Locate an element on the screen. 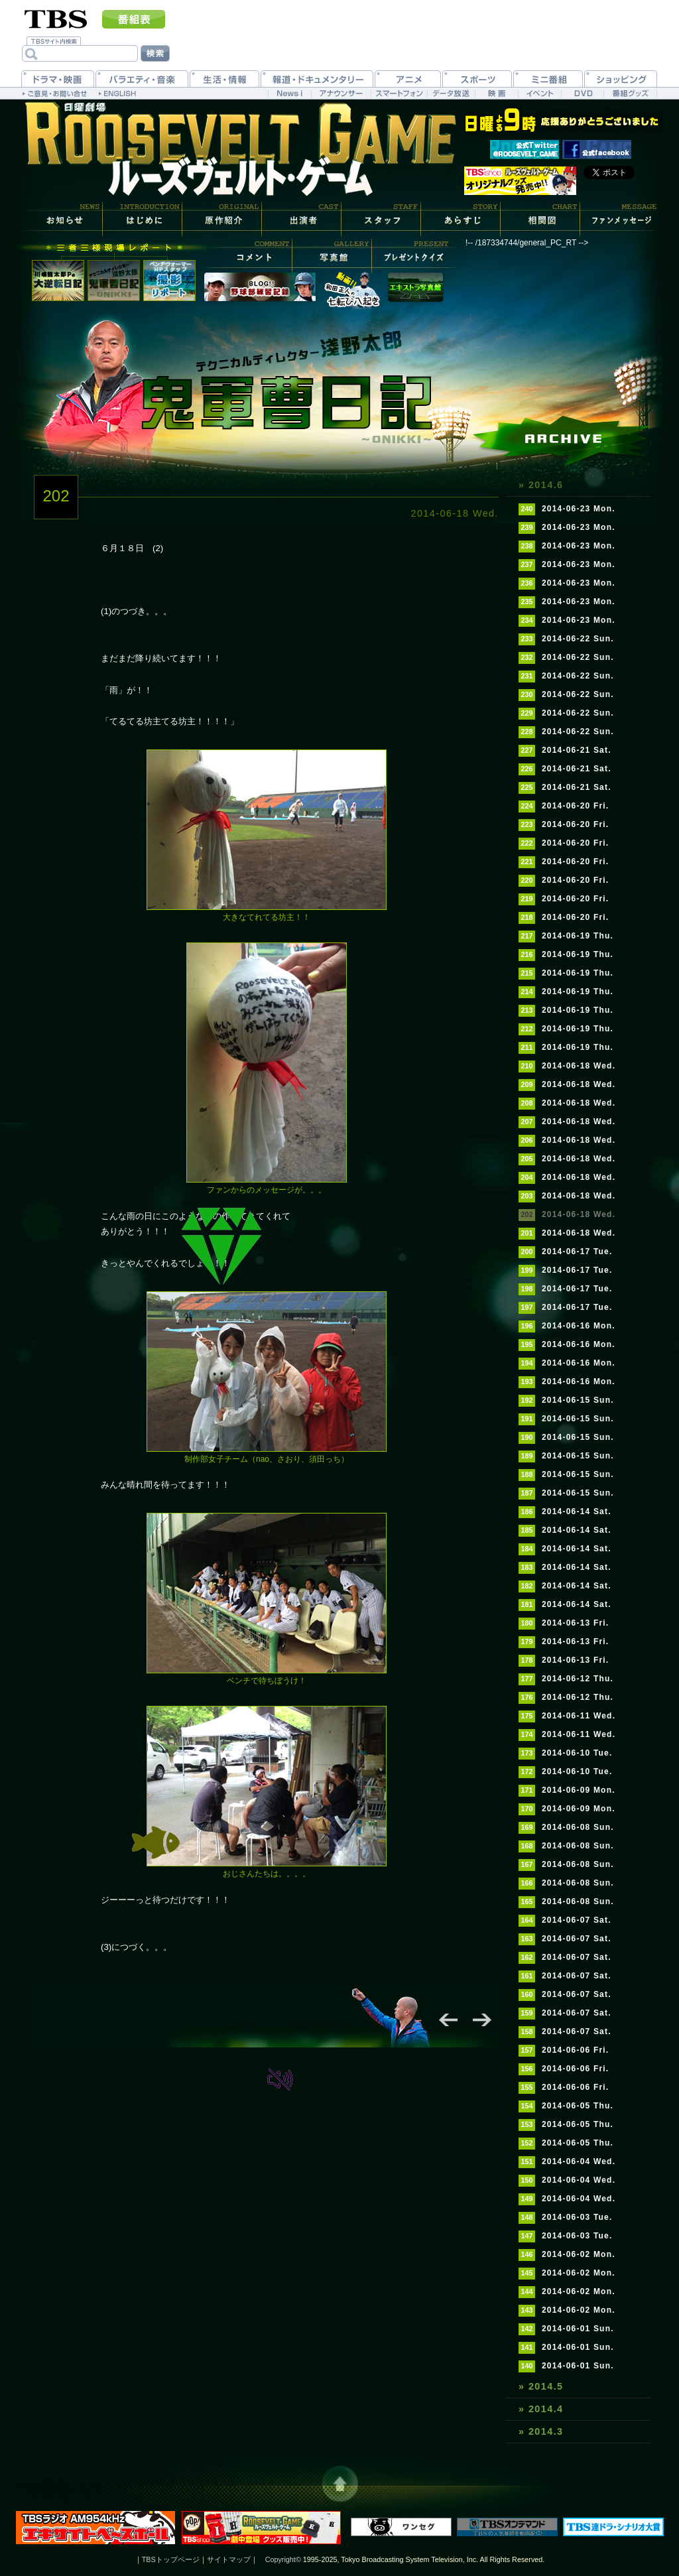  access aquarium or fish-related features is located at coordinates (156, 1842).